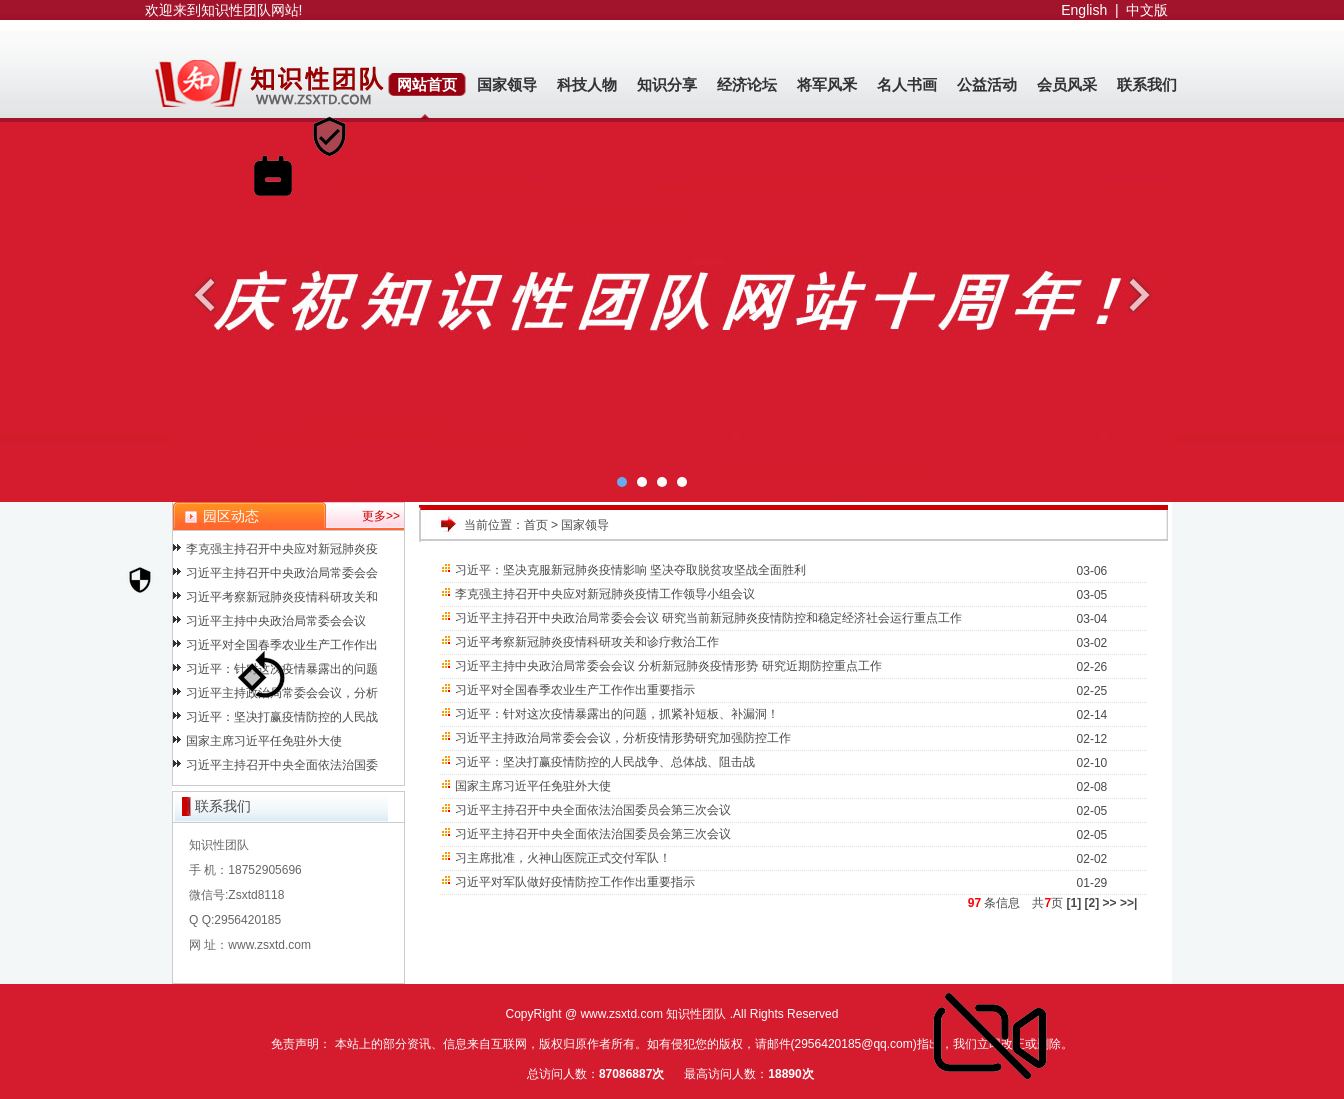  What do you see at coordinates (262, 675) in the screenshot?
I see `rotate image 90 degrees counterclockwise` at bounding box center [262, 675].